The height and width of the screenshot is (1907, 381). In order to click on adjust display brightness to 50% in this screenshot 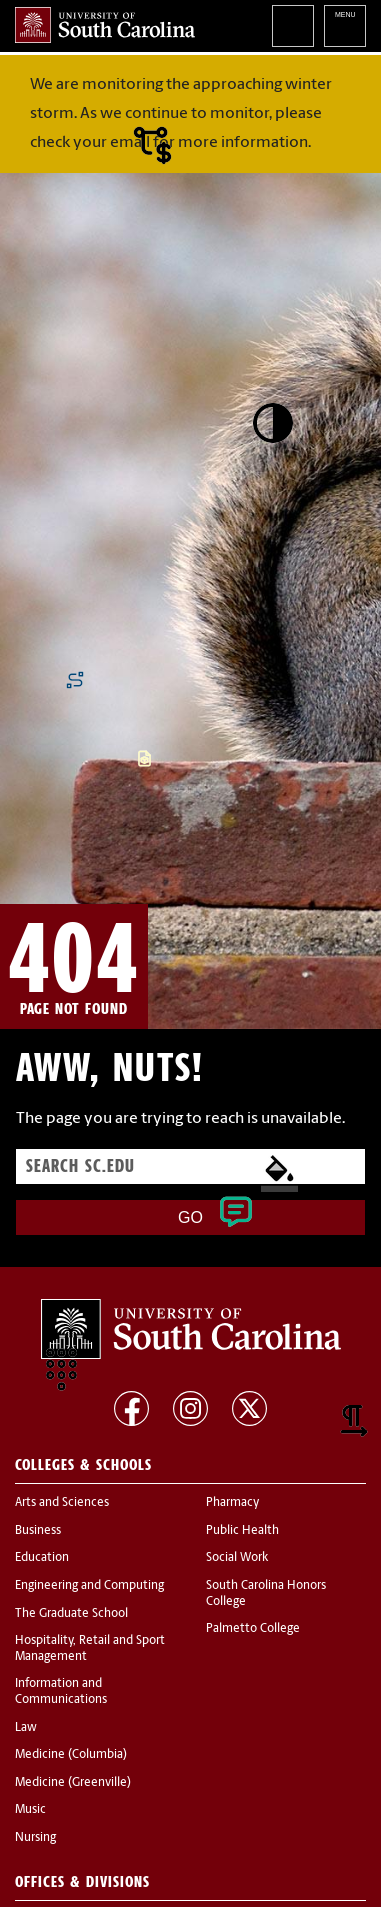, I will do `click(273, 423)`.